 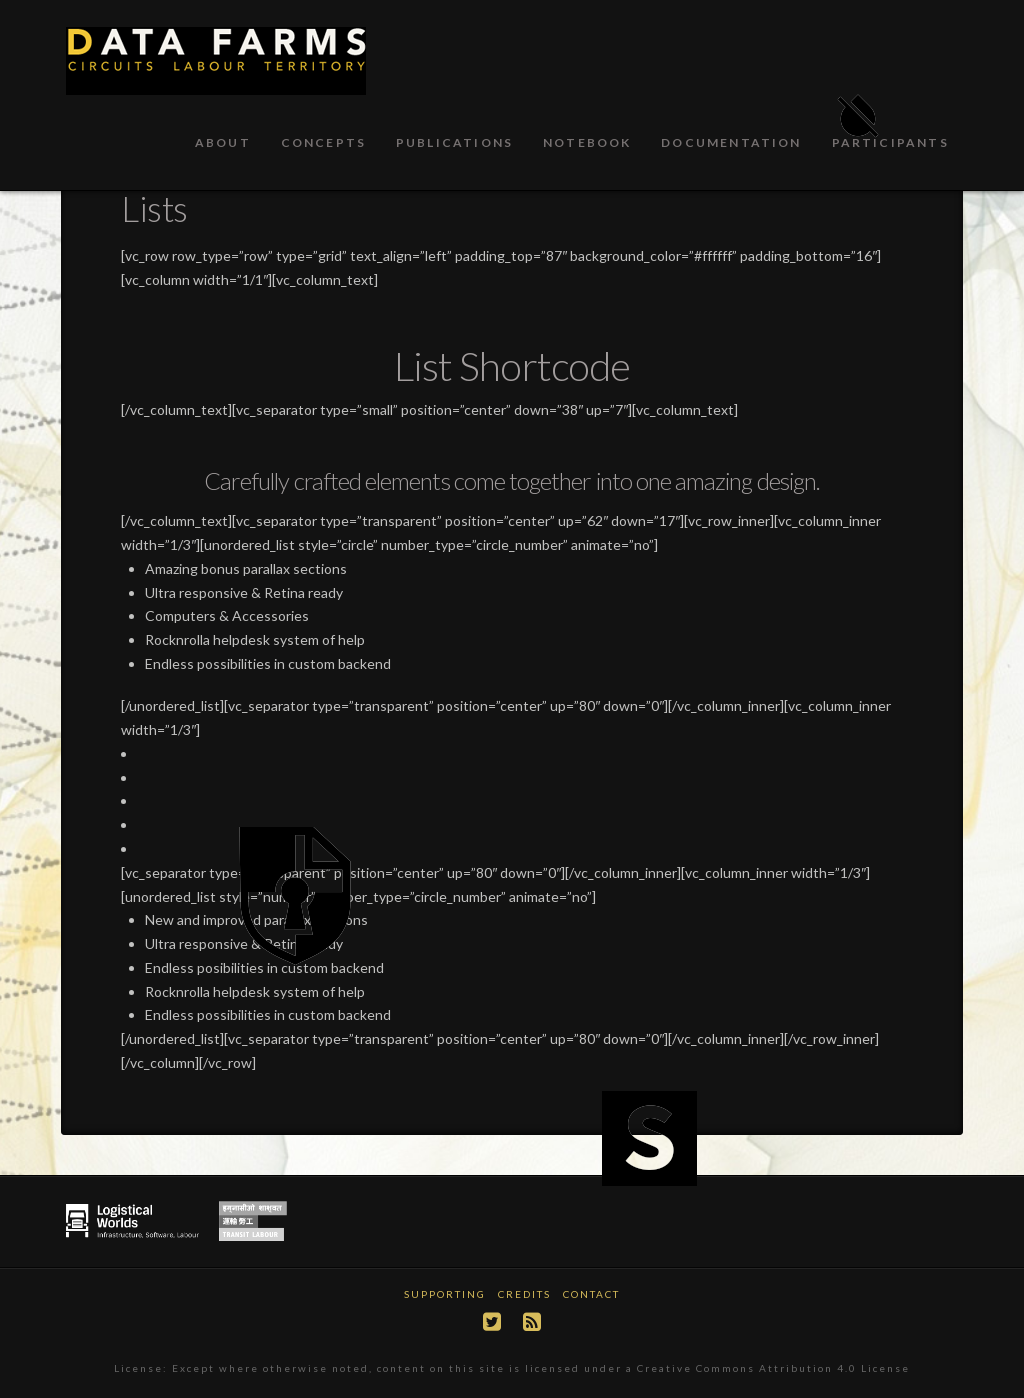 What do you see at coordinates (649, 1138) in the screenshot?
I see `semantic ui framework logo` at bounding box center [649, 1138].